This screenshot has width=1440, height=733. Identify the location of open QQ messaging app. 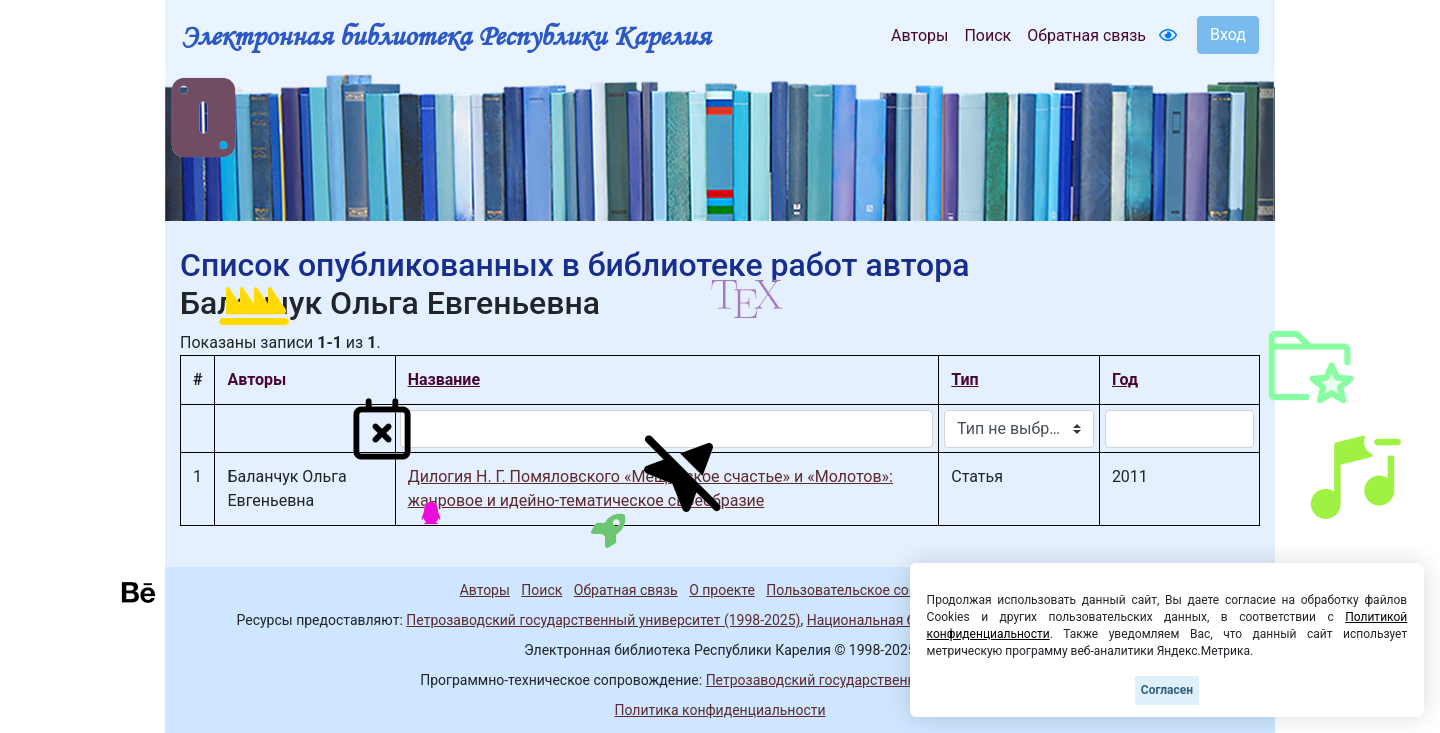
(431, 513).